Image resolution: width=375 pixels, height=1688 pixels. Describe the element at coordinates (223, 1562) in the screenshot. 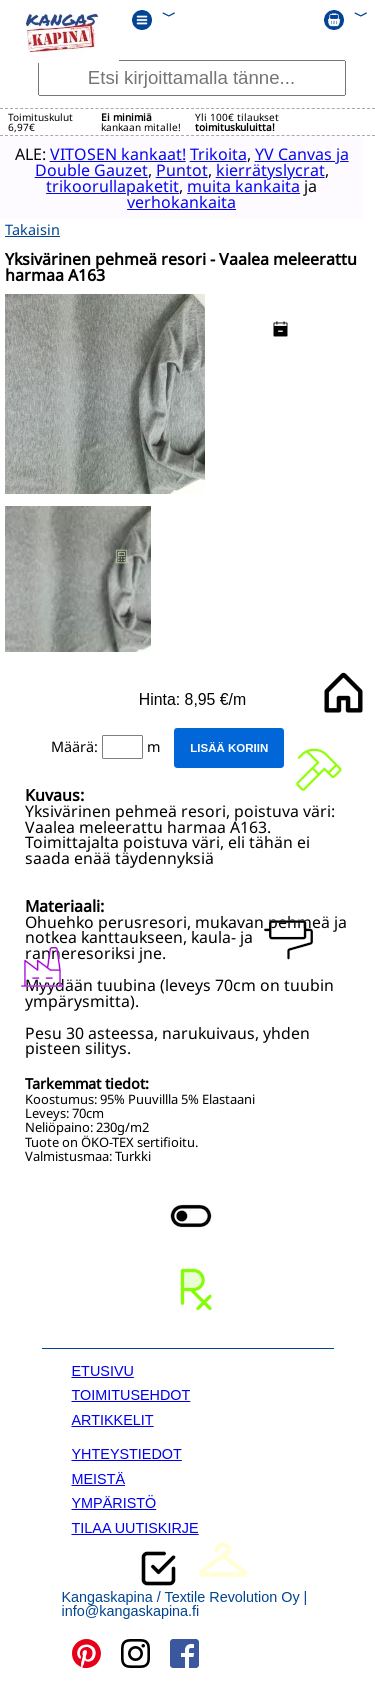

I see `access your wardrobe or closet` at that location.